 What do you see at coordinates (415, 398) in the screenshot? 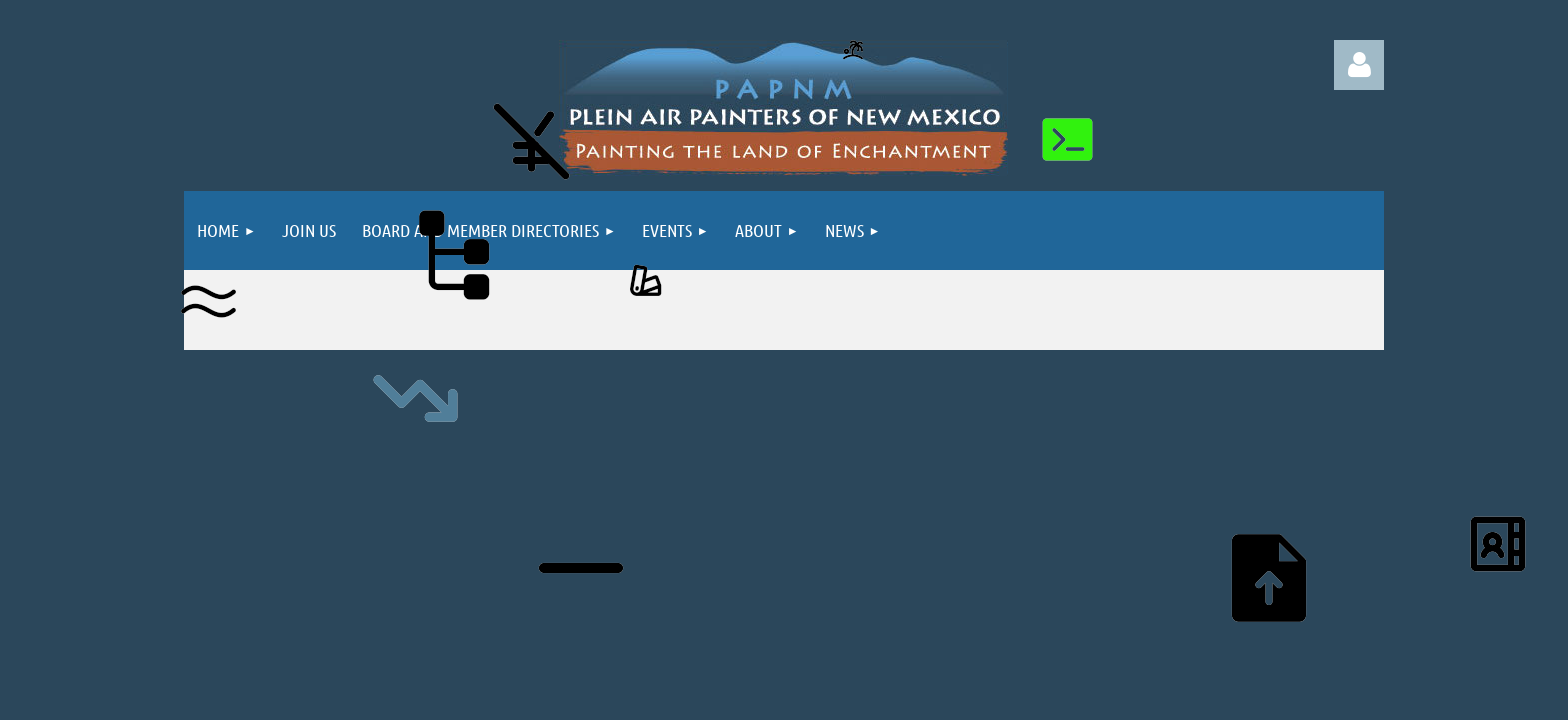
I see `indicates a declining trend or decrease in value` at bounding box center [415, 398].